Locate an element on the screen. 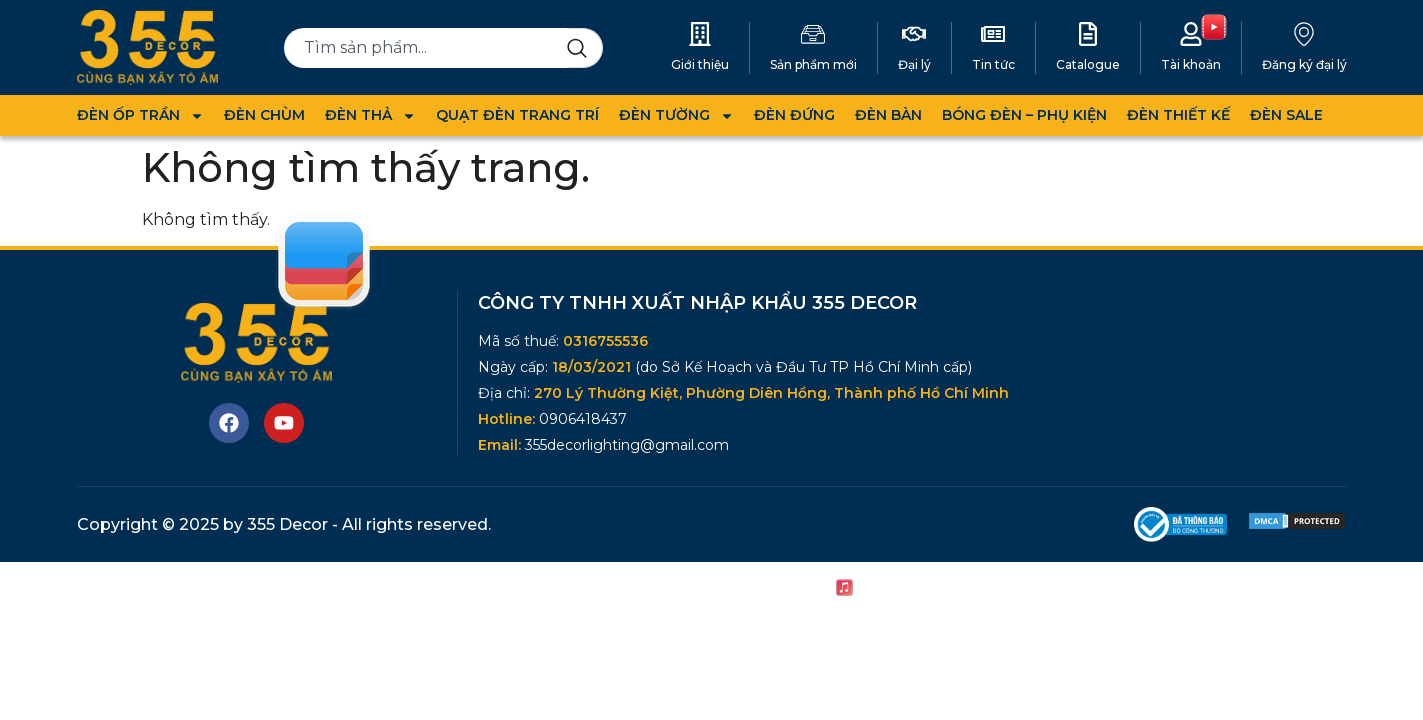 The image size is (1423, 720). open copypastegrab video downloader app is located at coordinates (1214, 27).